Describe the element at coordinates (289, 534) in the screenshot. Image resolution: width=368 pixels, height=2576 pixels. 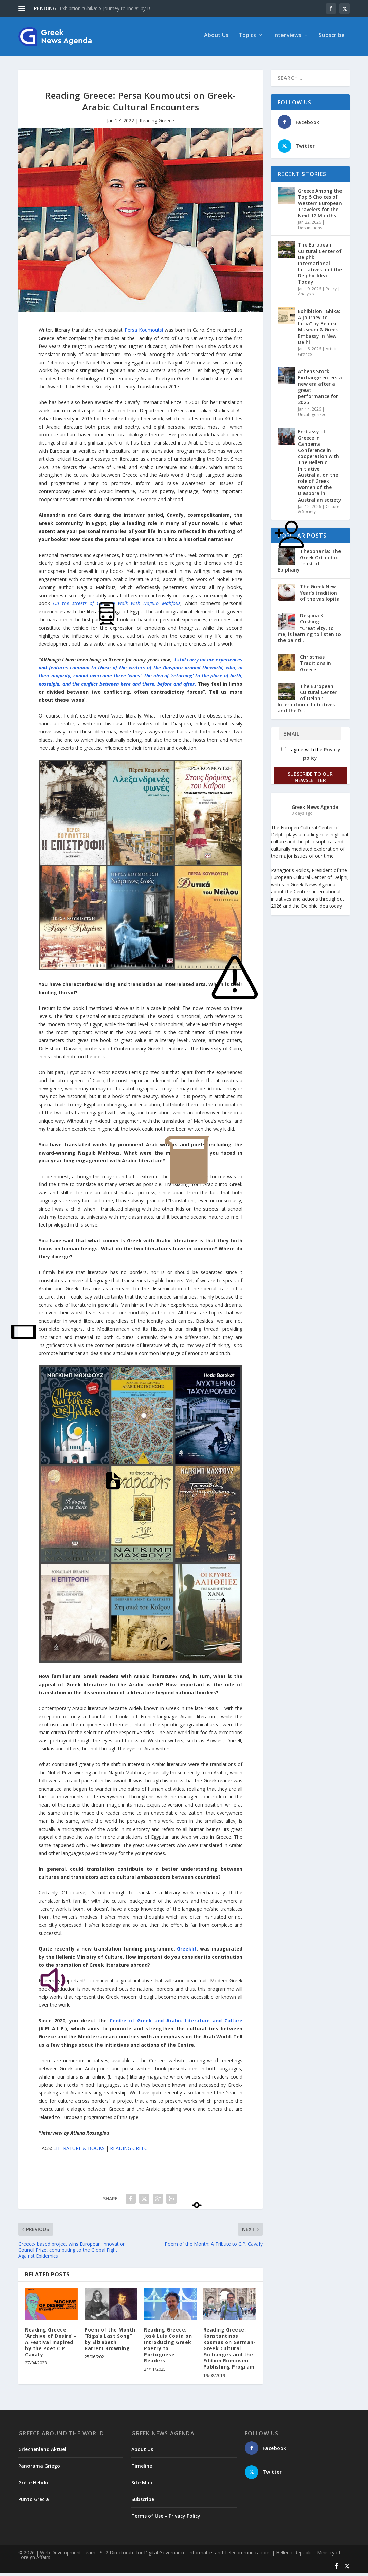
I see `add a new contact` at that location.